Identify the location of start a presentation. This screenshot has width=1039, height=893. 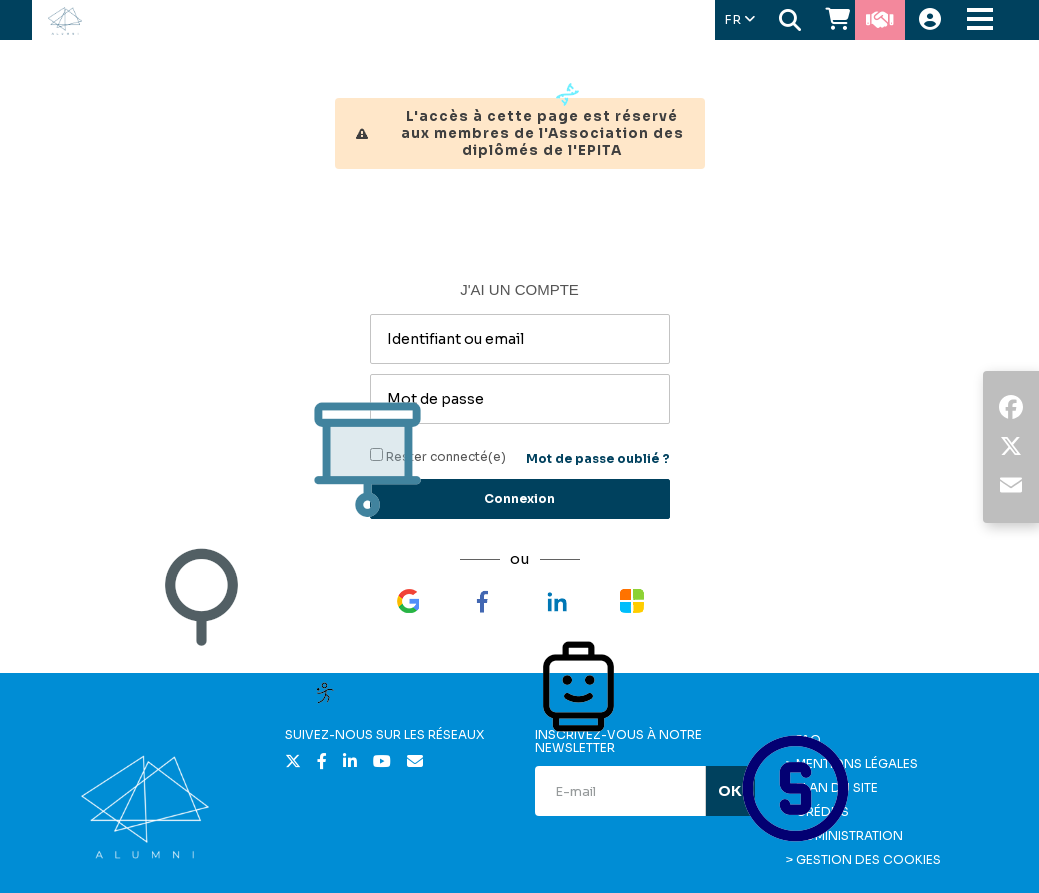
(367, 451).